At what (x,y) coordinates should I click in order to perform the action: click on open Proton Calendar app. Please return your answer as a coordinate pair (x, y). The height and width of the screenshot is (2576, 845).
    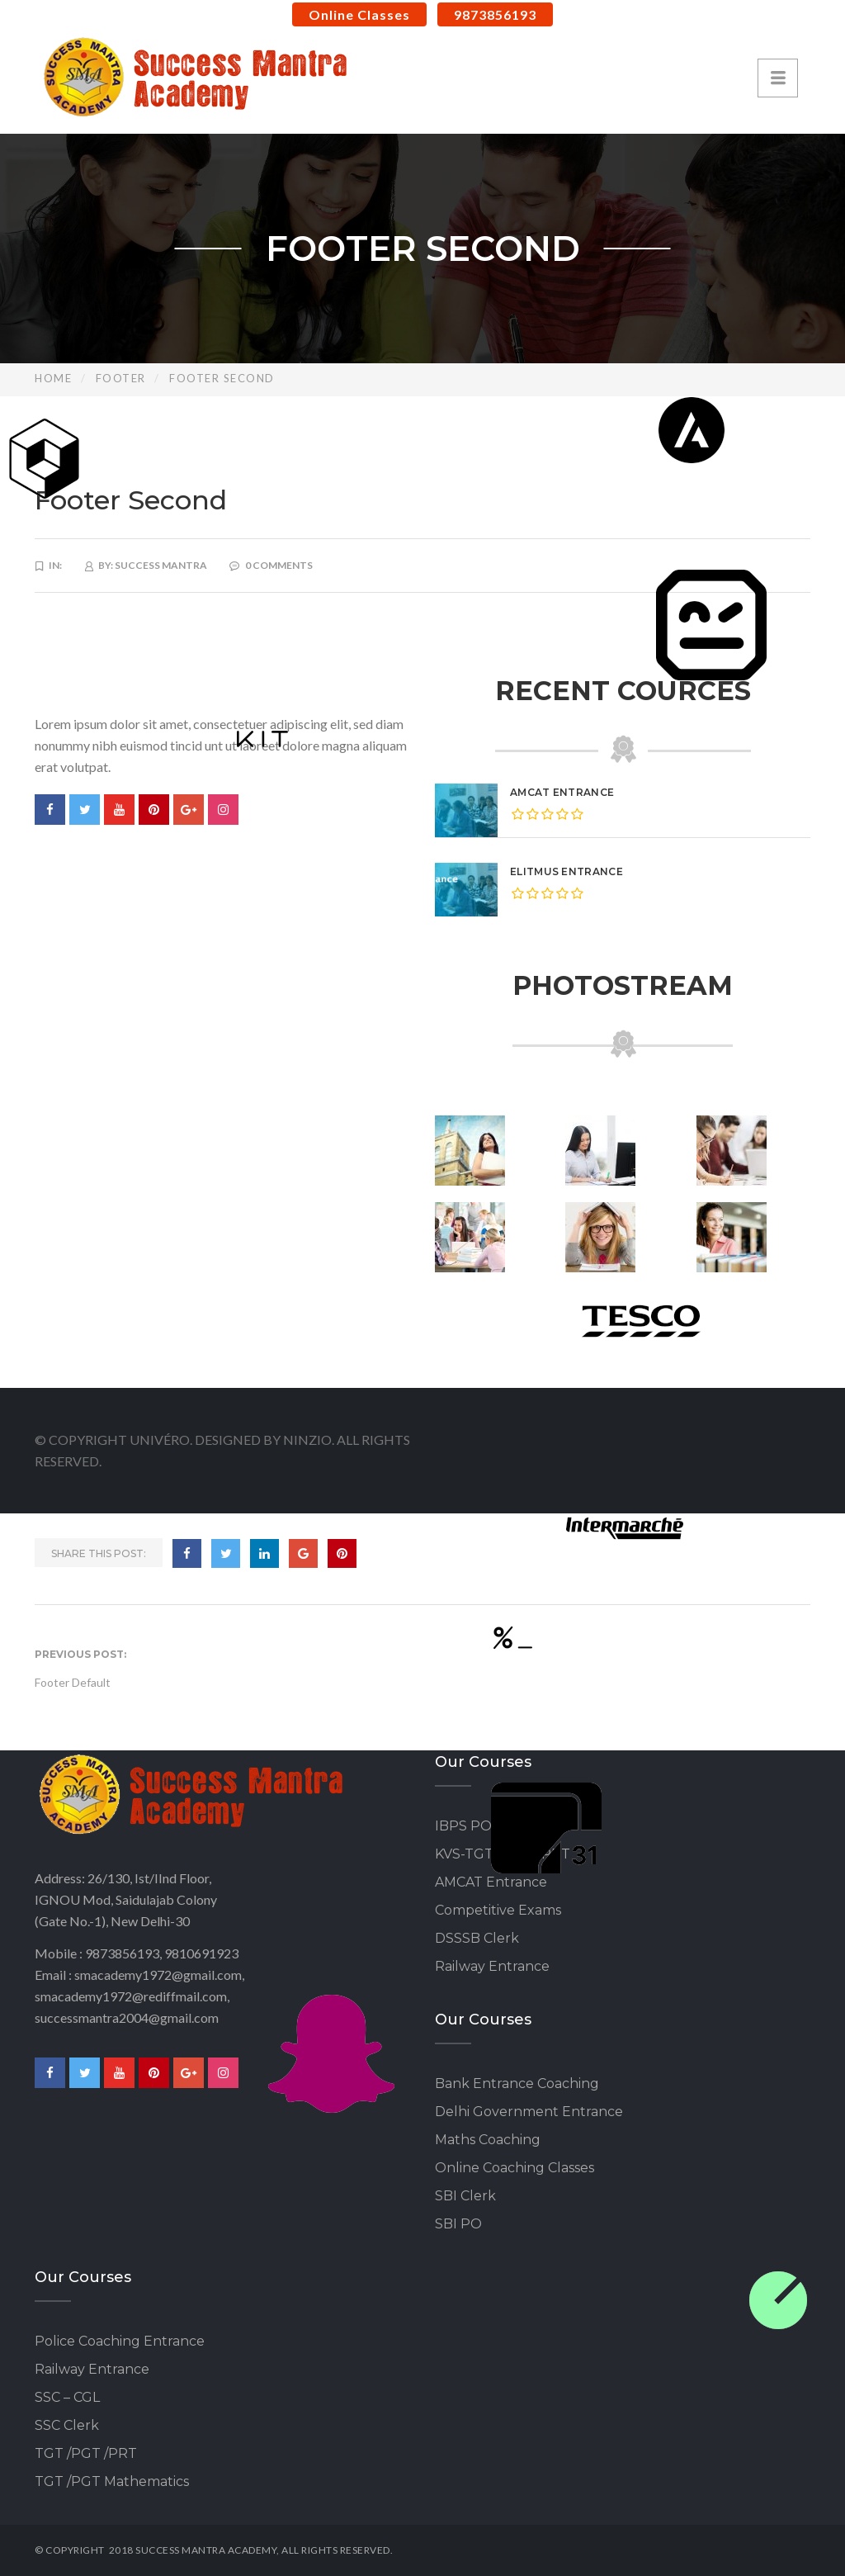
    Looking at the image, I should click on (546, 1828).